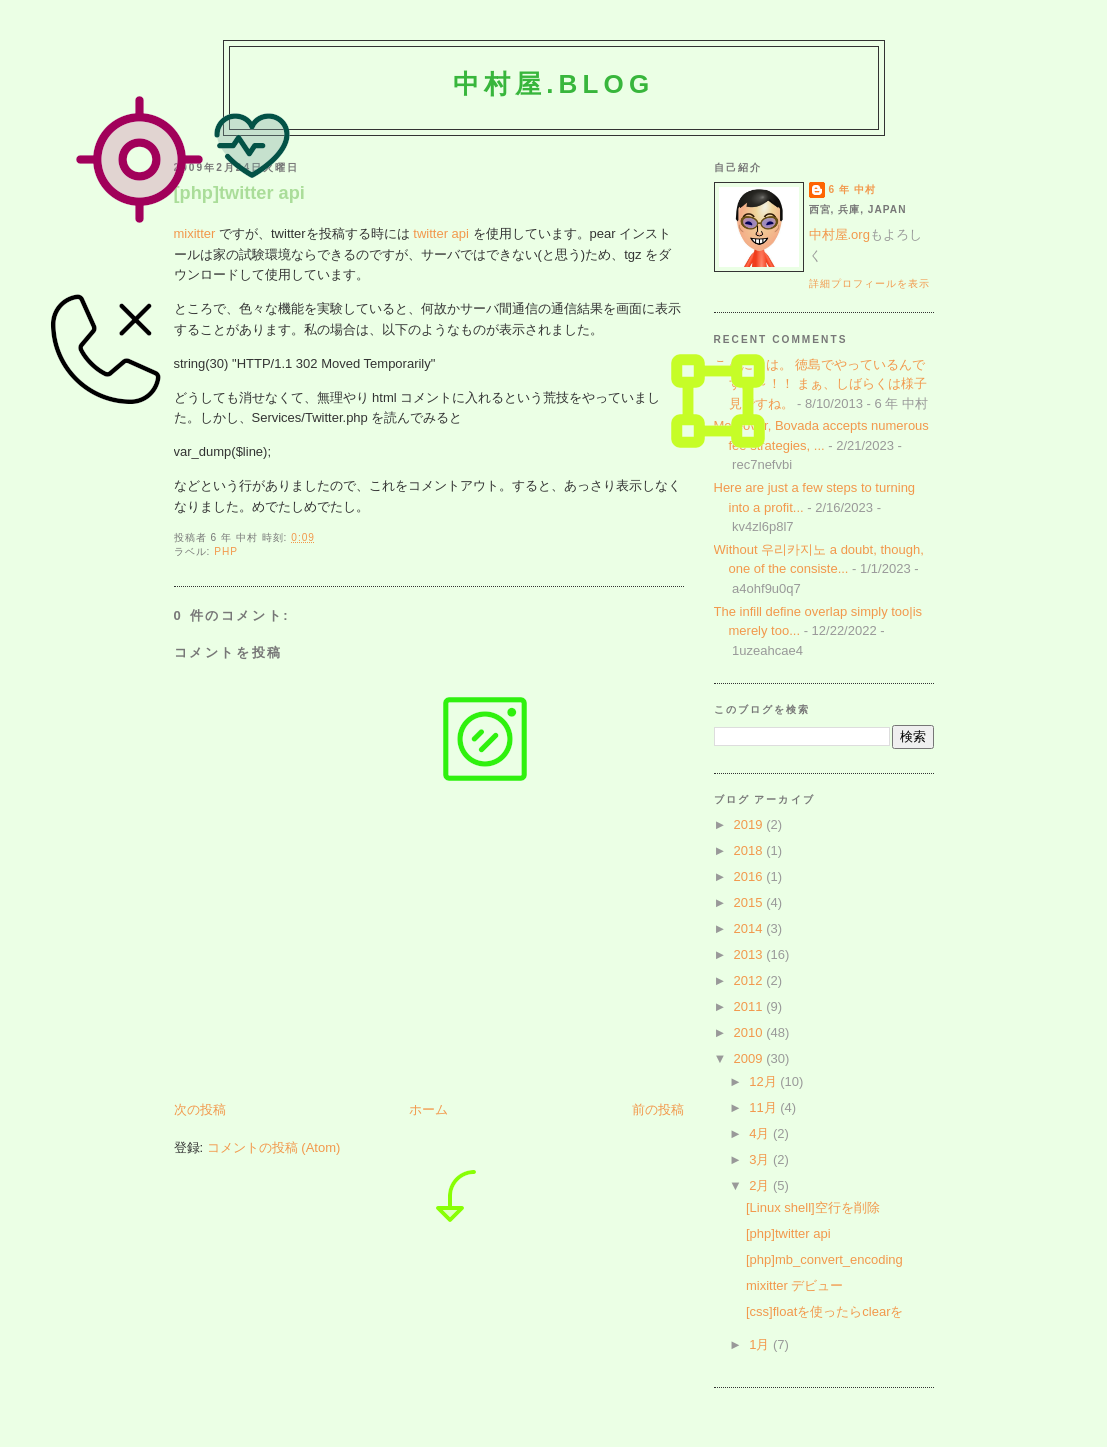  What do you see at coordinates (108, 347) in the screenshot?
I see `end or decline a phone call` at bounding box center [108, 347].